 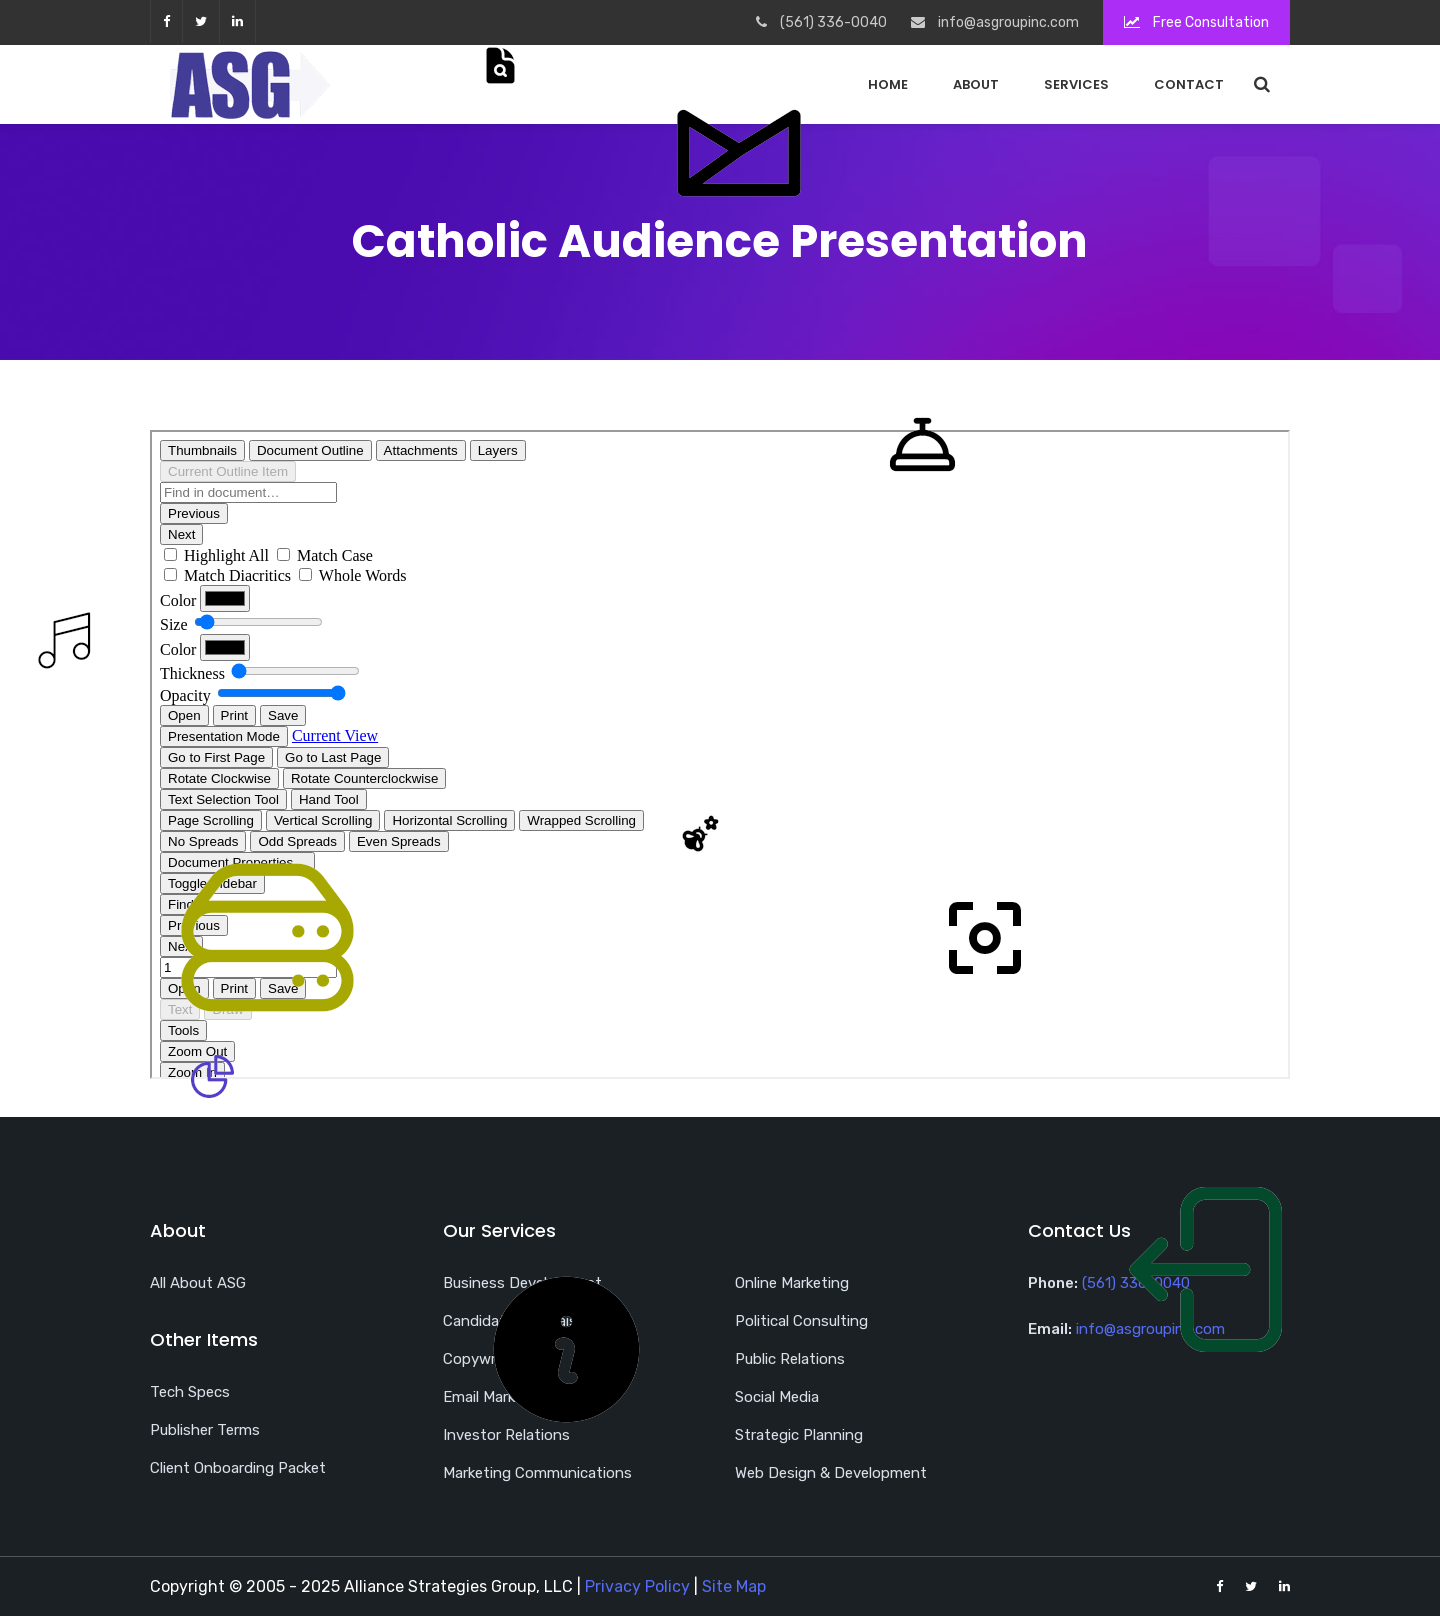 What do you see at coordinates (67, 641) in the screenshot?
I see `access music or audio player` at bounding box center [67, 641].